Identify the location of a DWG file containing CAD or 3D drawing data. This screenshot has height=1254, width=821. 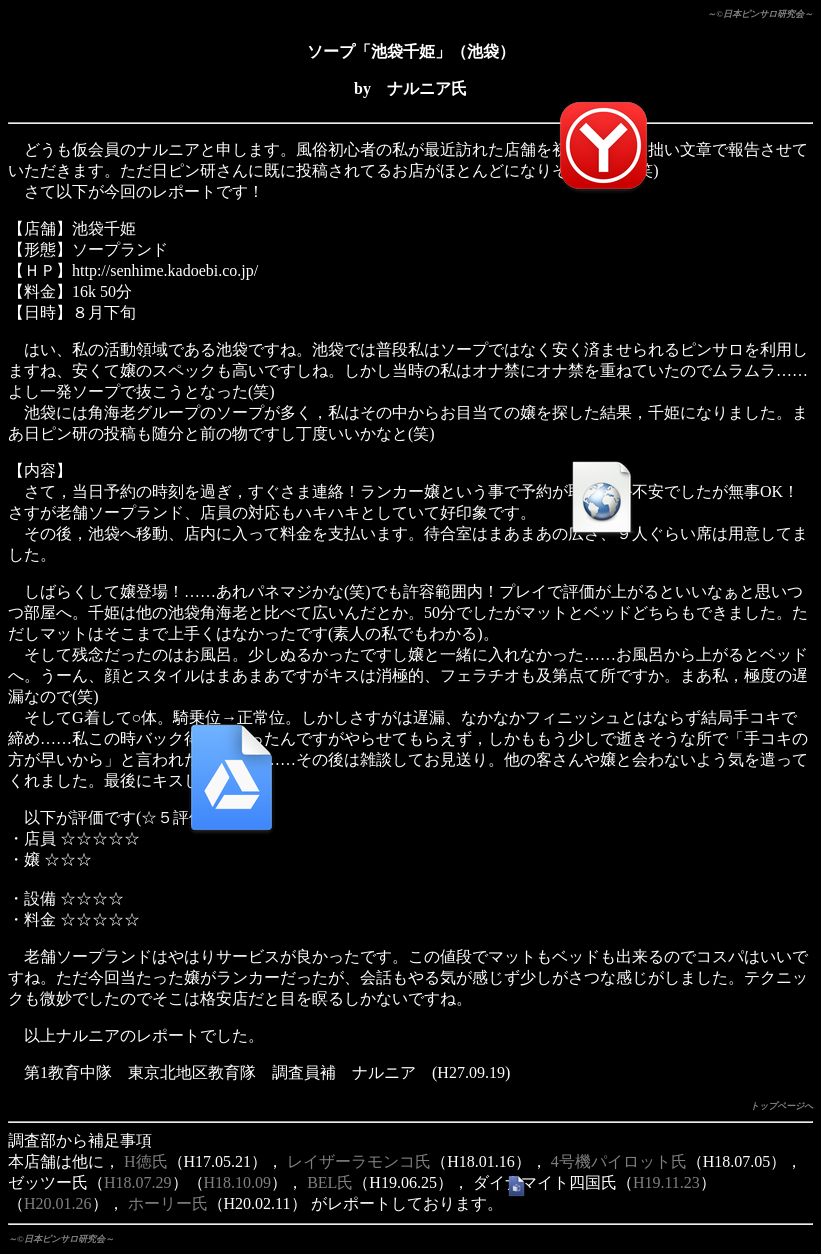
(516, 1186).